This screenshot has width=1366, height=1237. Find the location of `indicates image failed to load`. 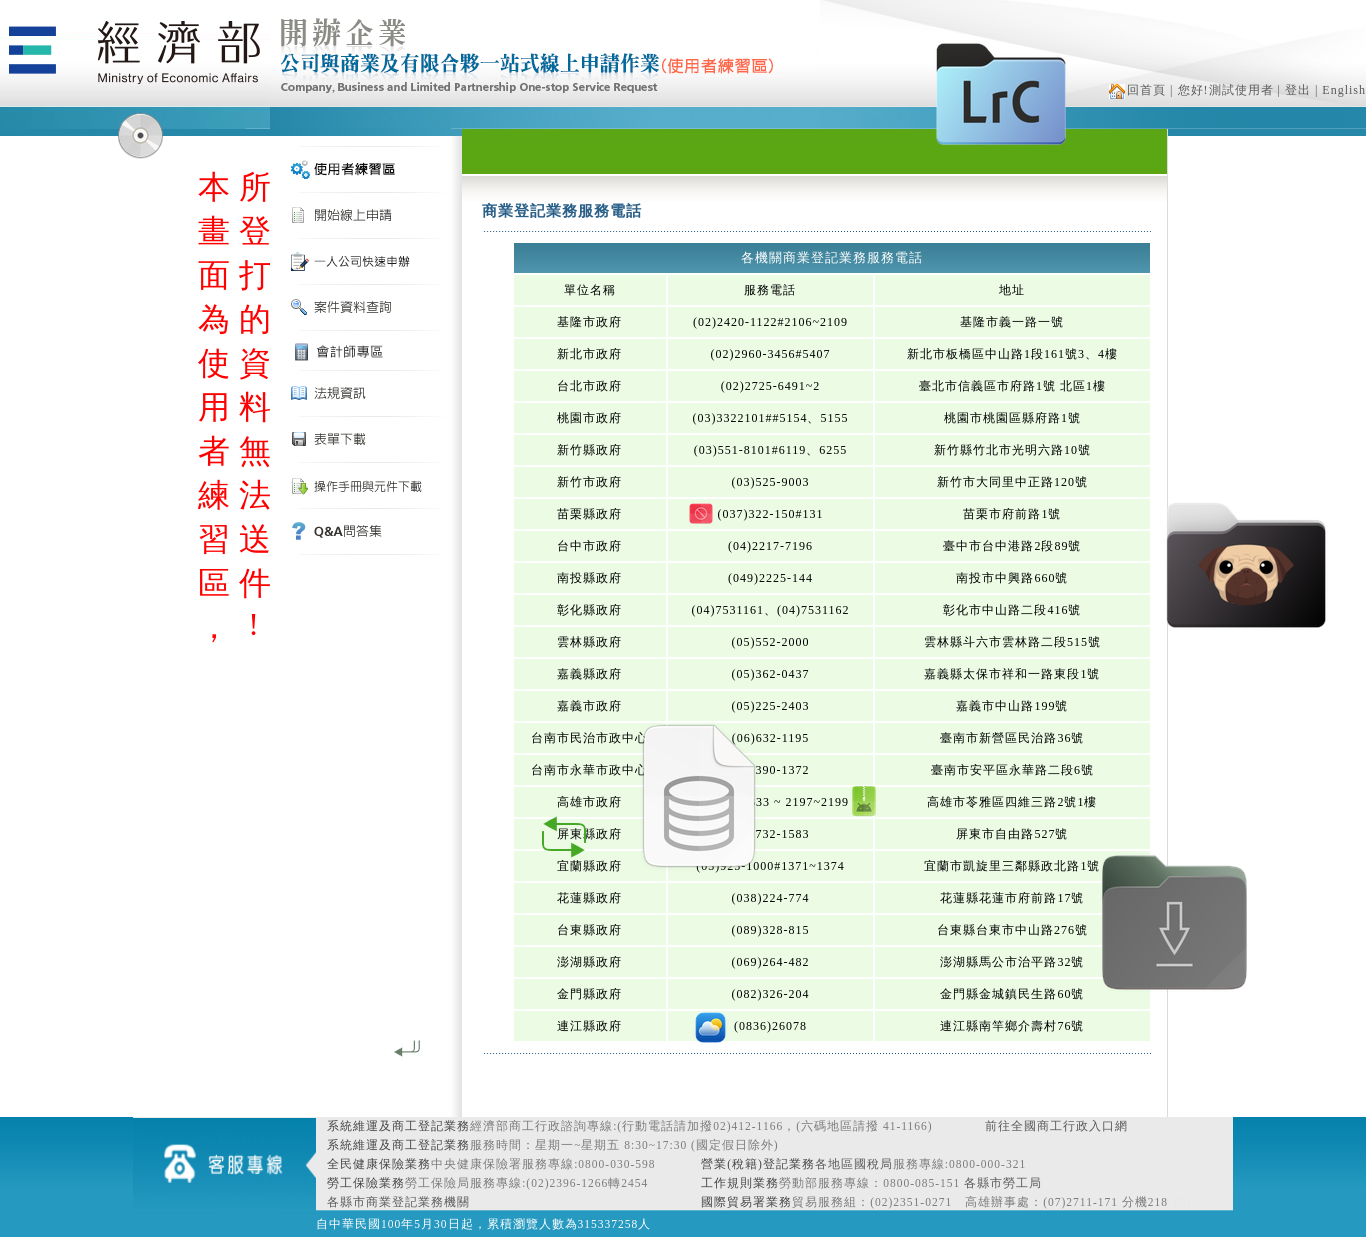

indicates image failed to load is located at coordinates (701, 513).